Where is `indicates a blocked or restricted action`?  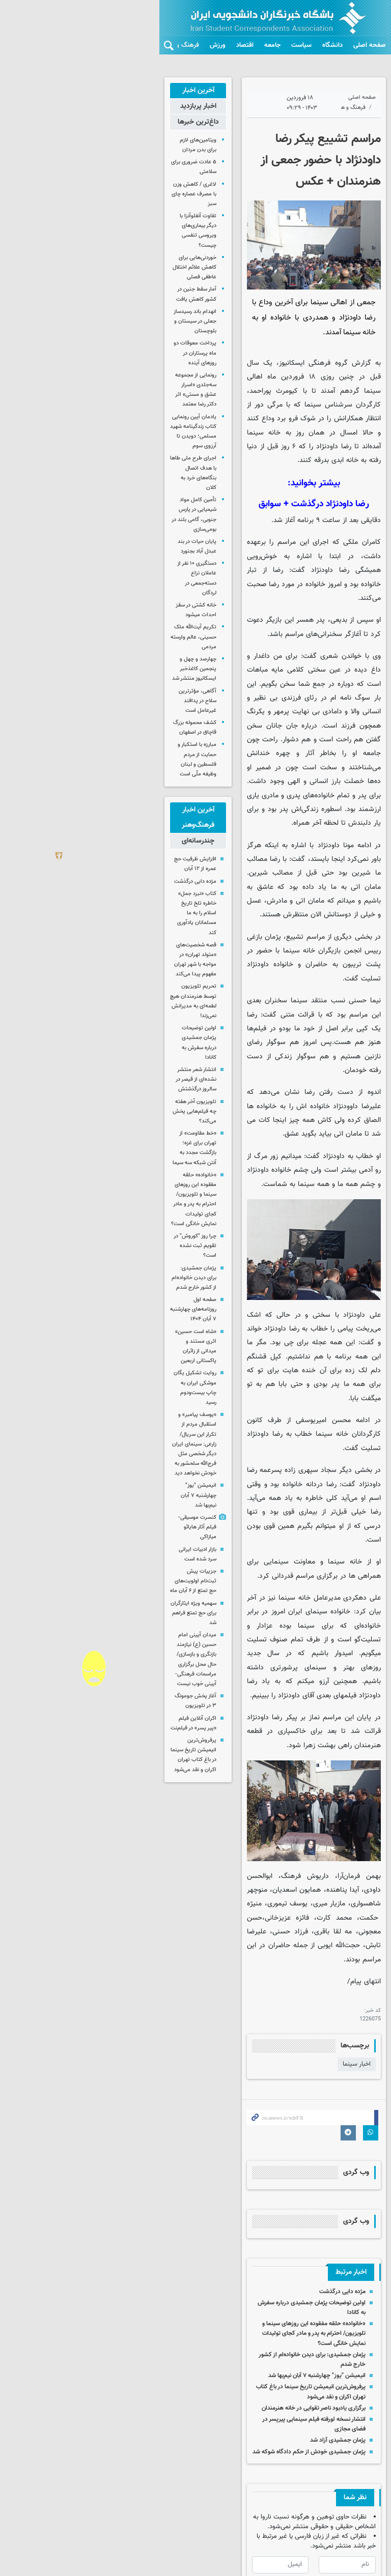 indicates a blocked or restricted action is located at coordinates (59, 856).